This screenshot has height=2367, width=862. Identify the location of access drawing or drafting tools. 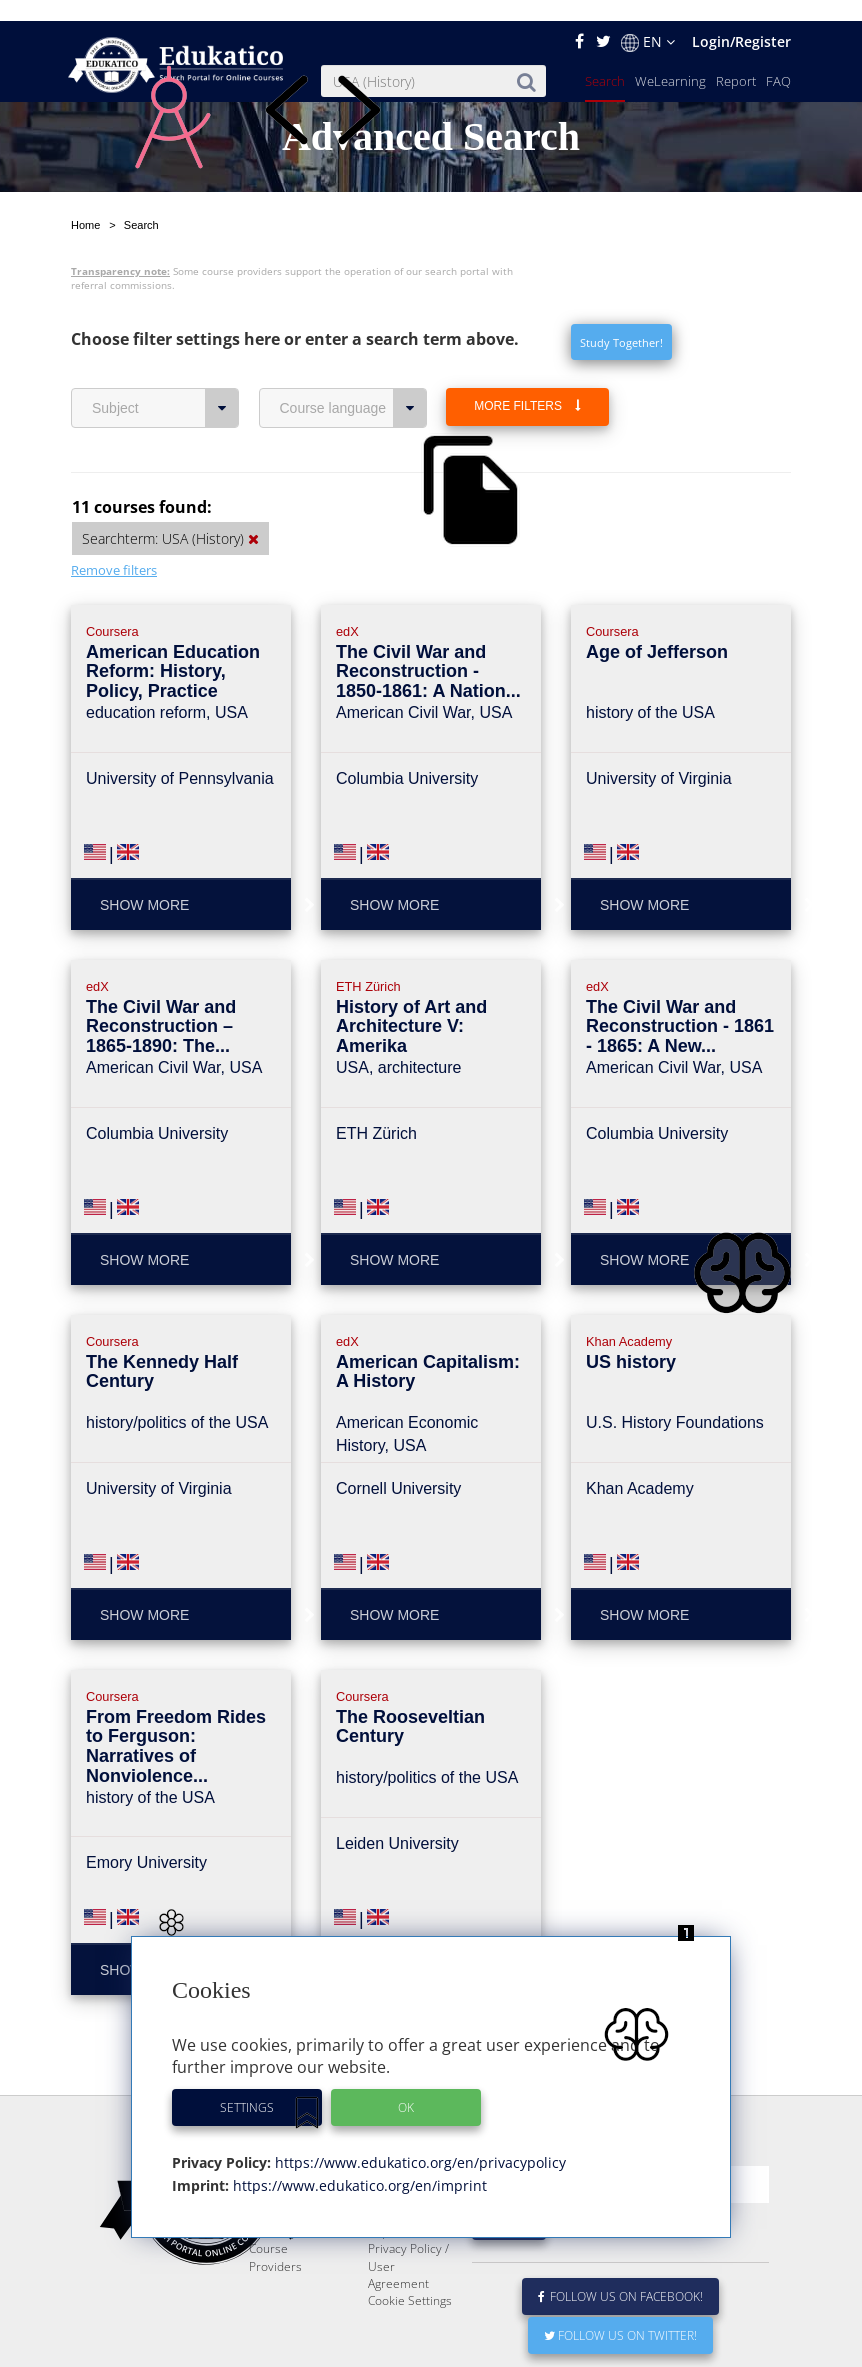
(169, 119).